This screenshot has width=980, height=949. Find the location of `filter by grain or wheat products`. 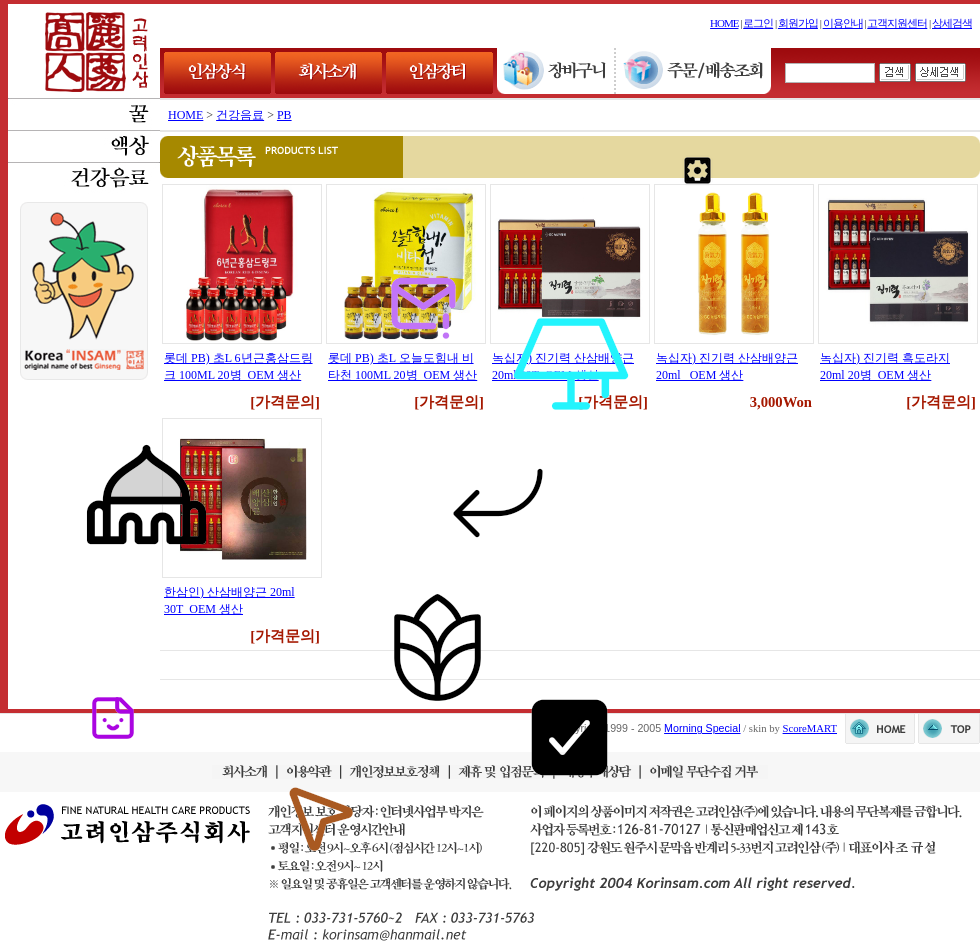

filter by grain or wheat products is located at coordinates (437, 649).